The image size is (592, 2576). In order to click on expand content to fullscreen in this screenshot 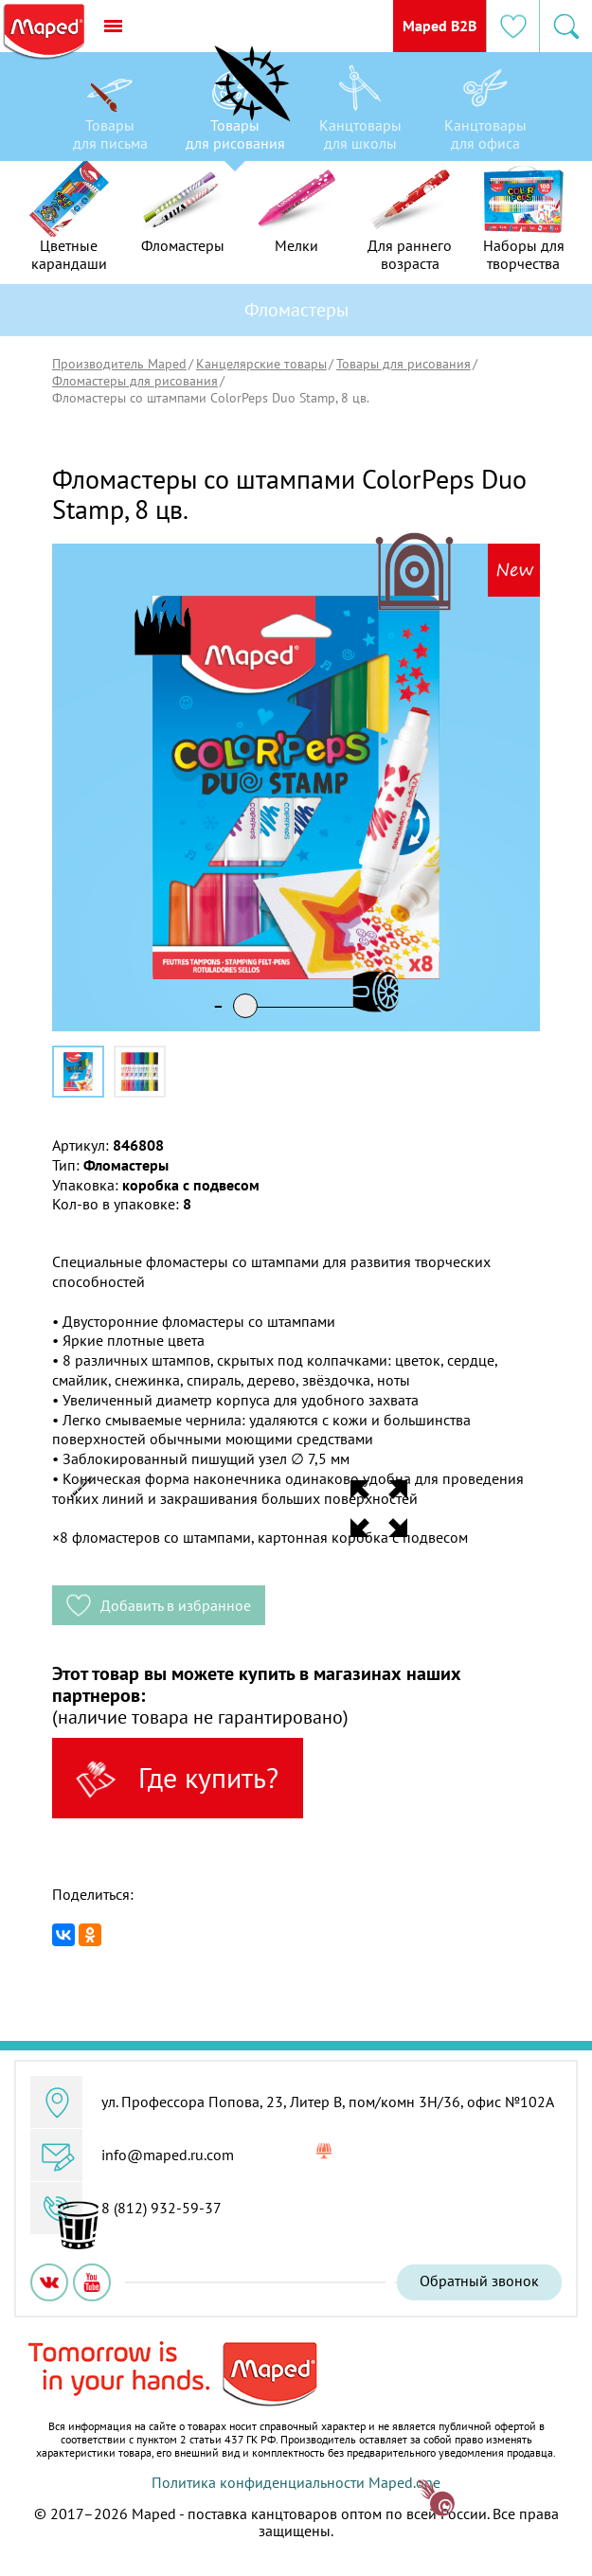, I will do `click(379, 1509)`.